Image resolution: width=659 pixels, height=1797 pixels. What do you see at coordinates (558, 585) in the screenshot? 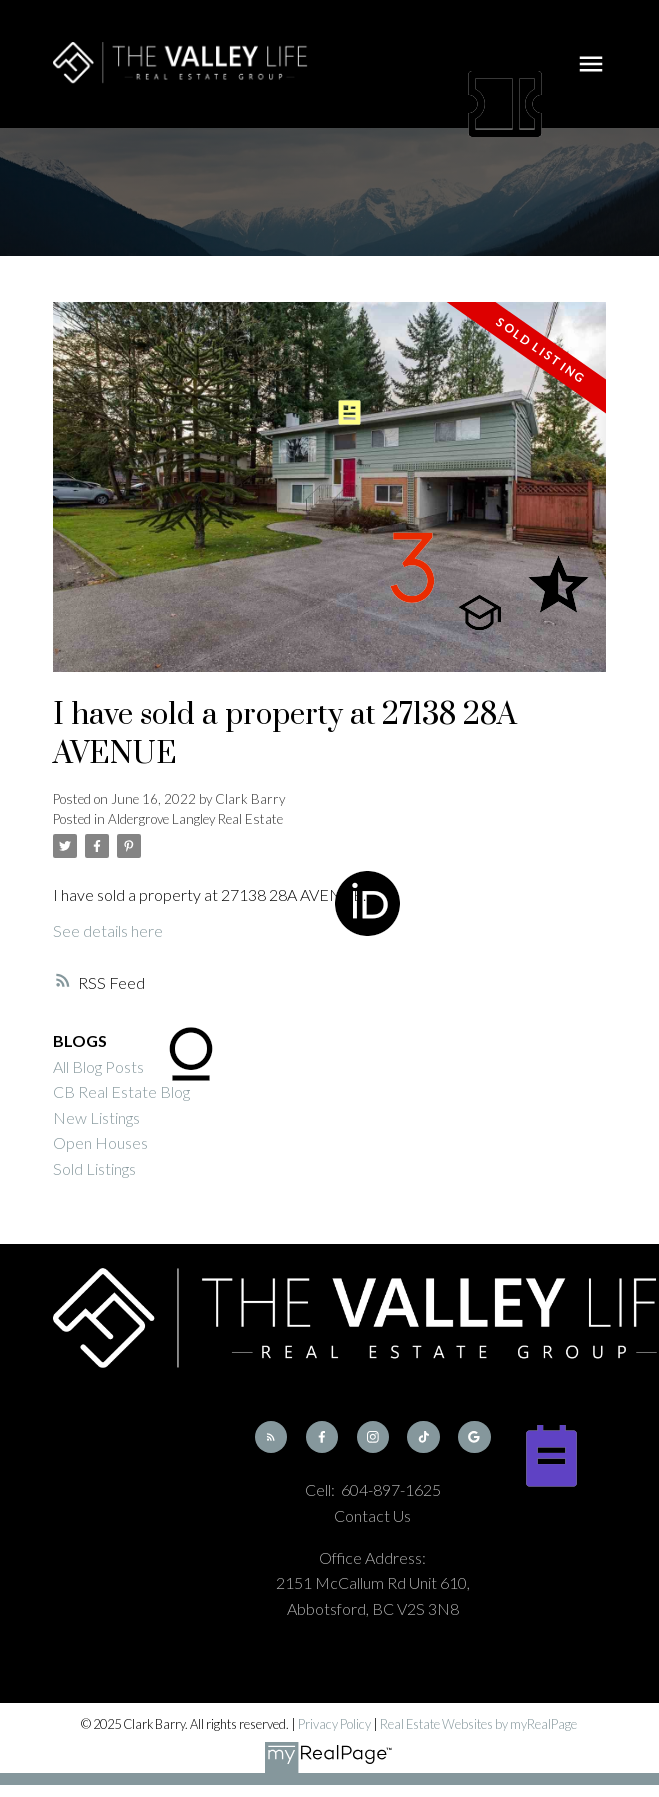
I see `indicates a partial rating or half-star score` at bounding box center [558, 585].